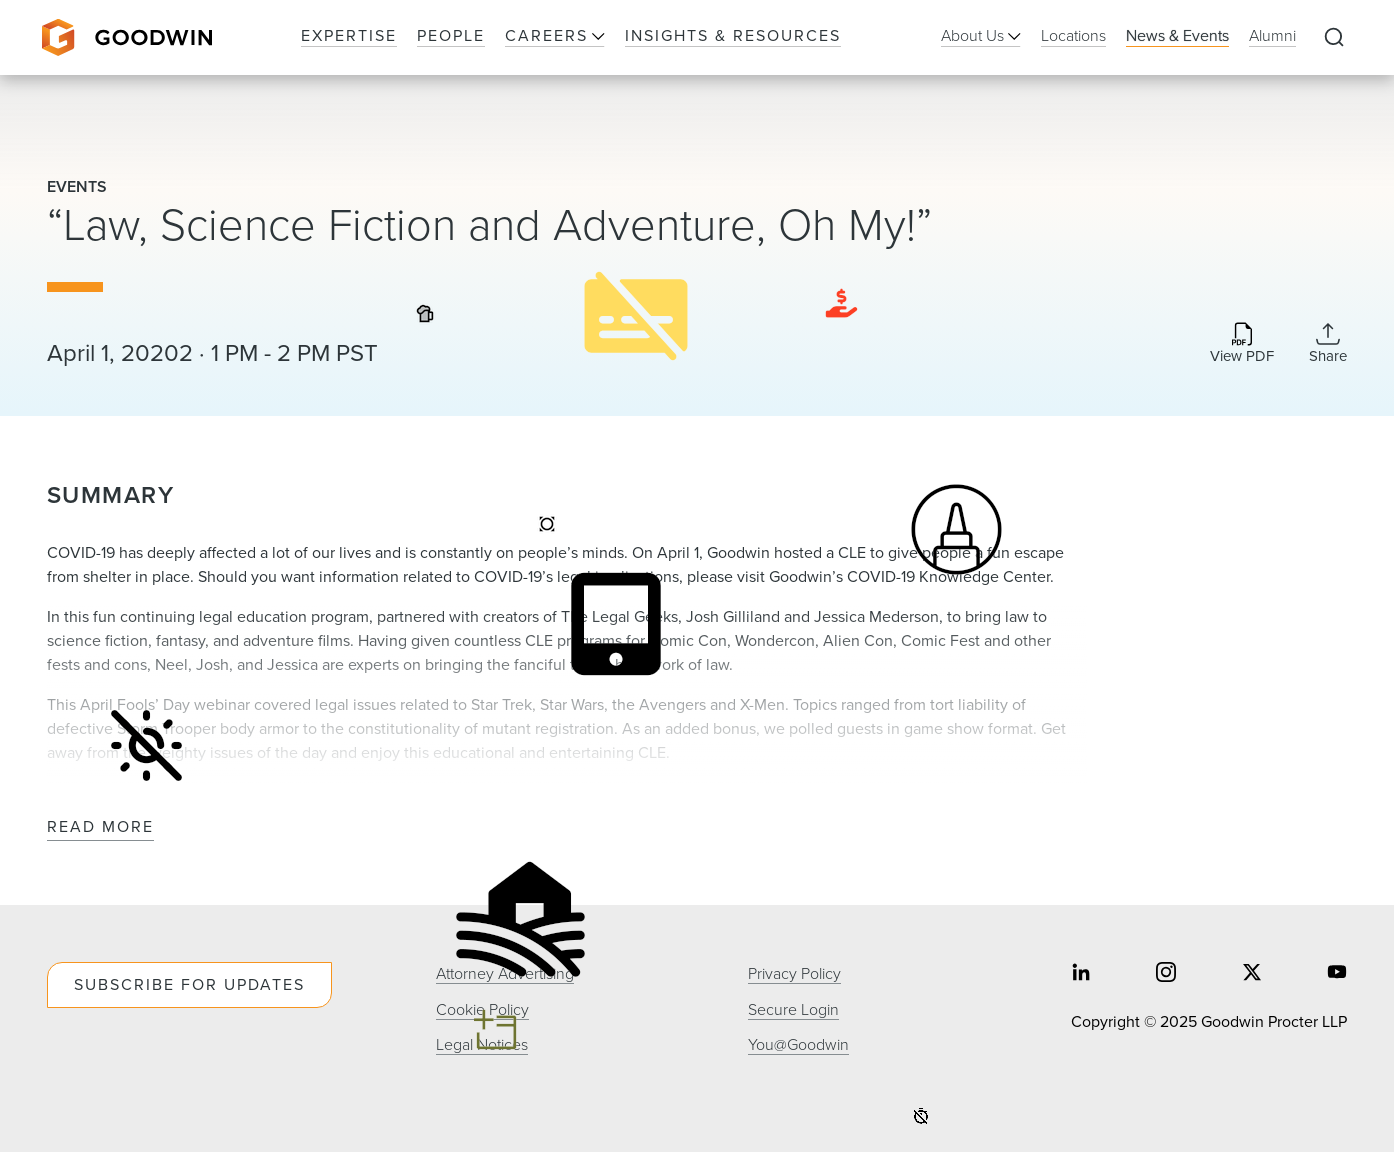  What do you see at coordinates (841, 303) in the screenshot?
I see `make a payment or donation` at bounding box center [841, 303].